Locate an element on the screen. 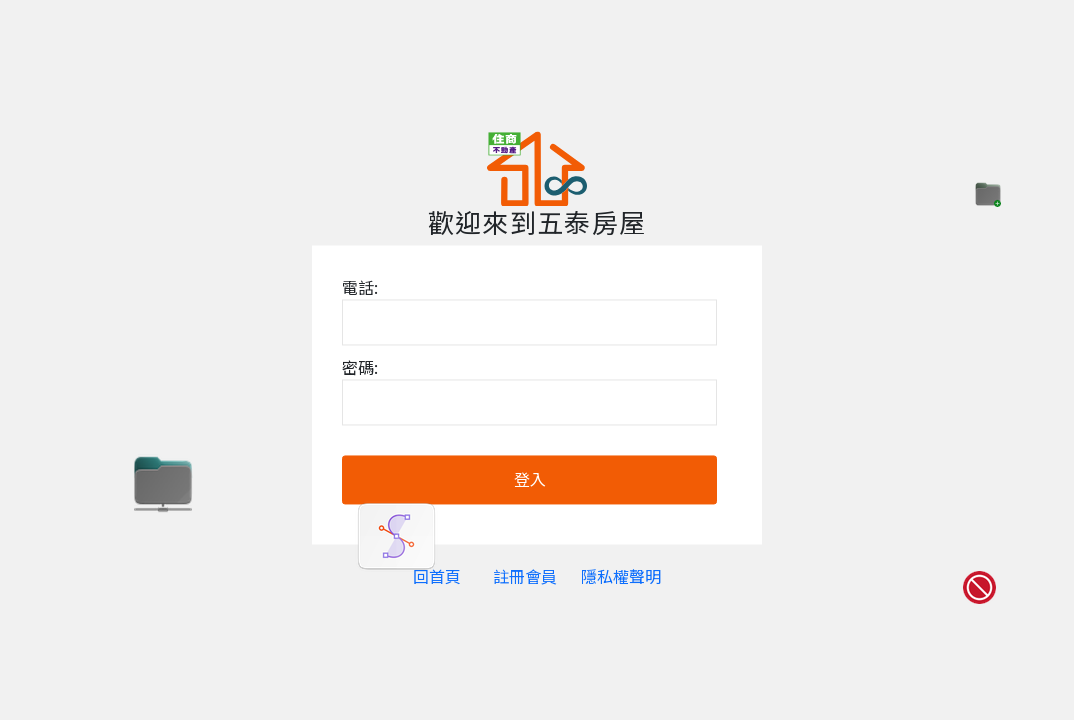 Image resolution: width=1074 pixels, height=720 pixels. an SVG vector image file is located at coordinates (396, 533).